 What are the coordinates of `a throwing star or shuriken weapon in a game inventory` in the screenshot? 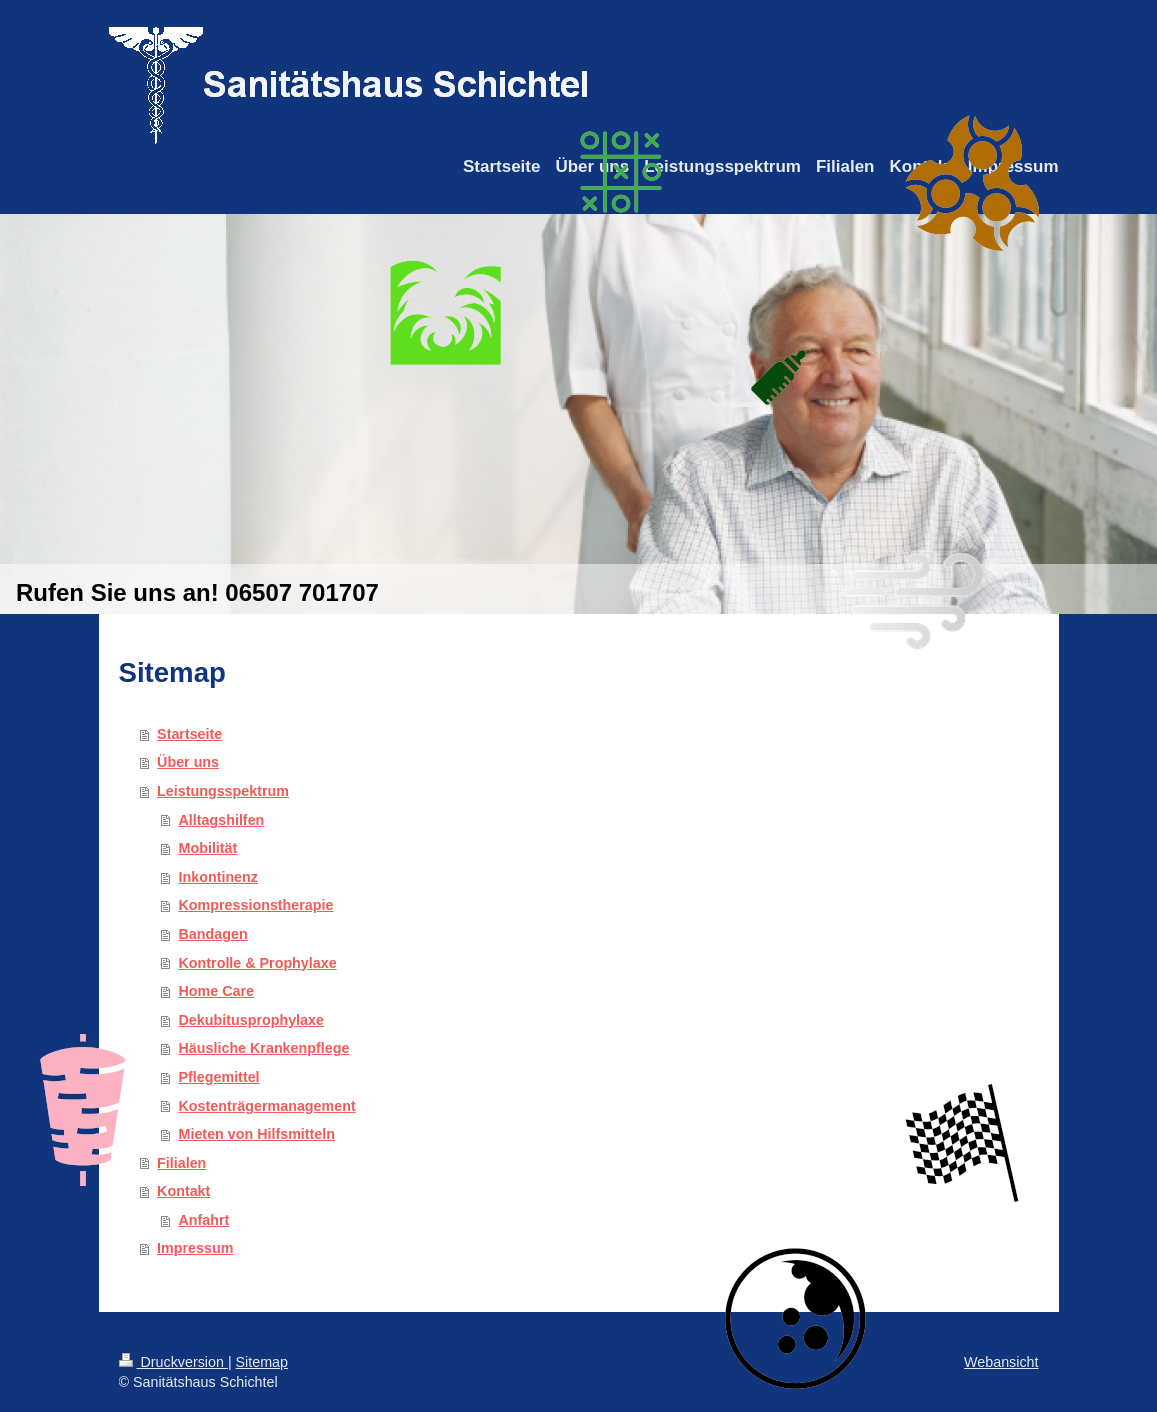 It's located at (971, 182).